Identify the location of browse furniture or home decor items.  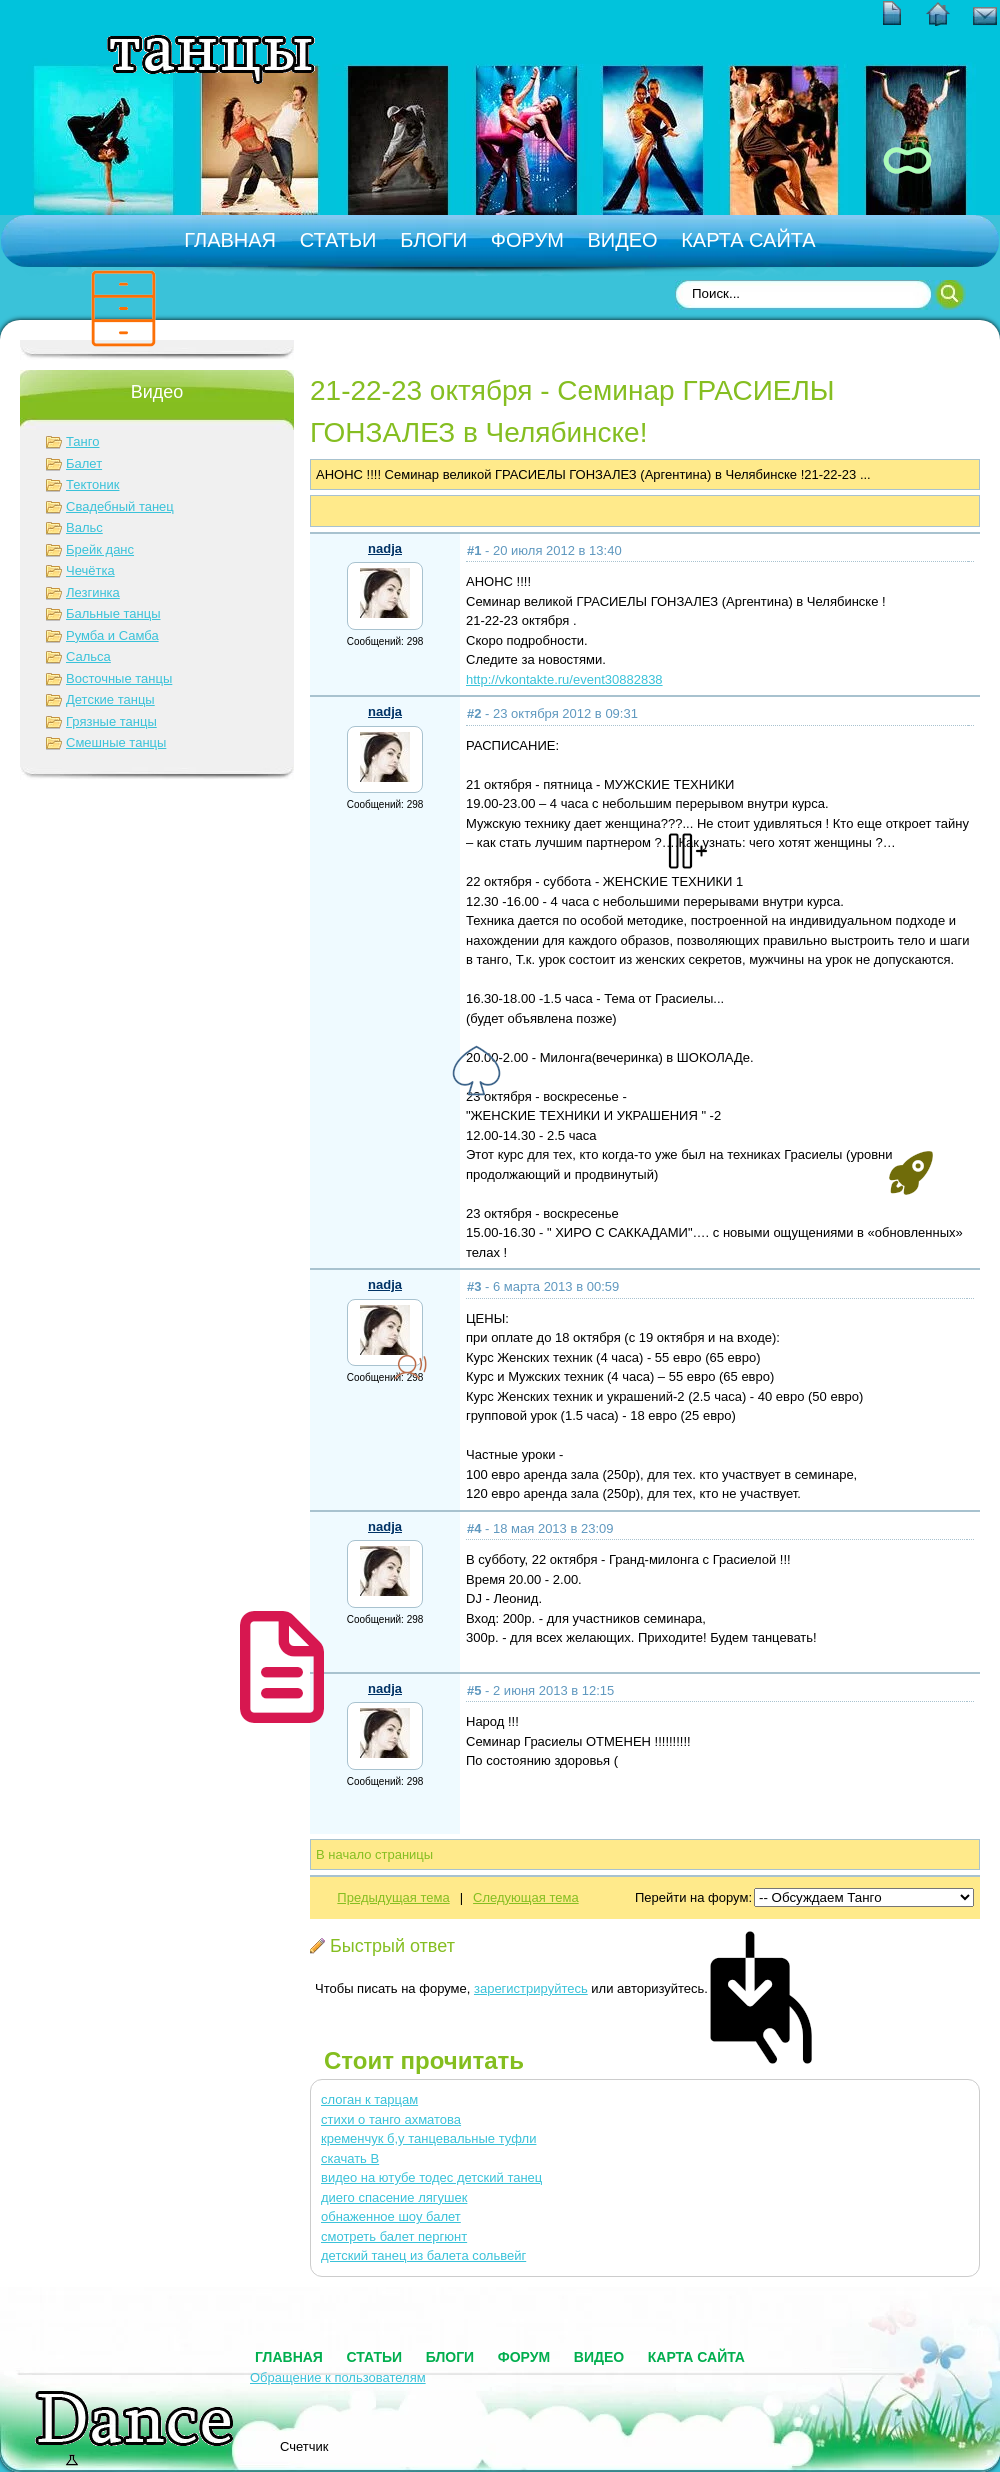
(123, 308).